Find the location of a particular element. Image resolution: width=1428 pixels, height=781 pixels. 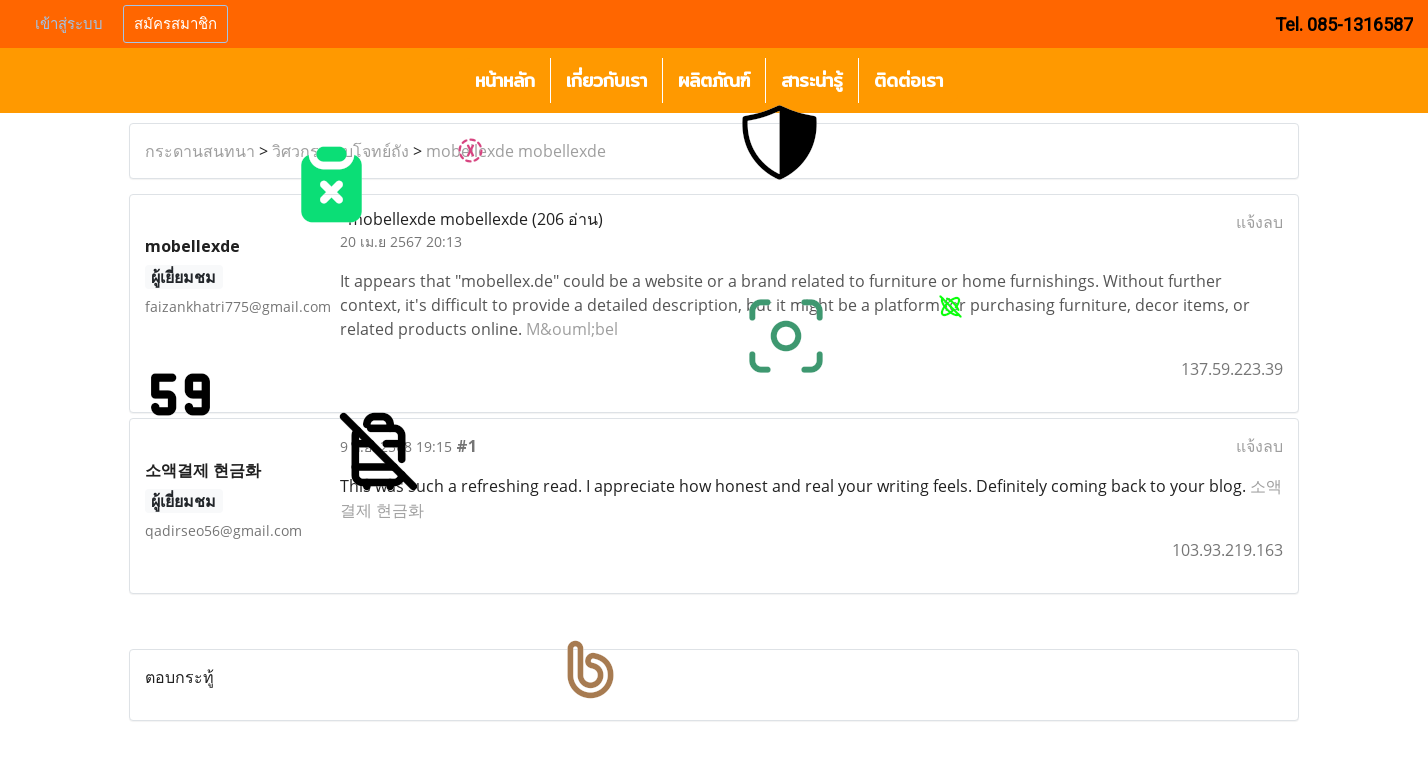

clear clipboard contents is located at coordinates (331, 184).